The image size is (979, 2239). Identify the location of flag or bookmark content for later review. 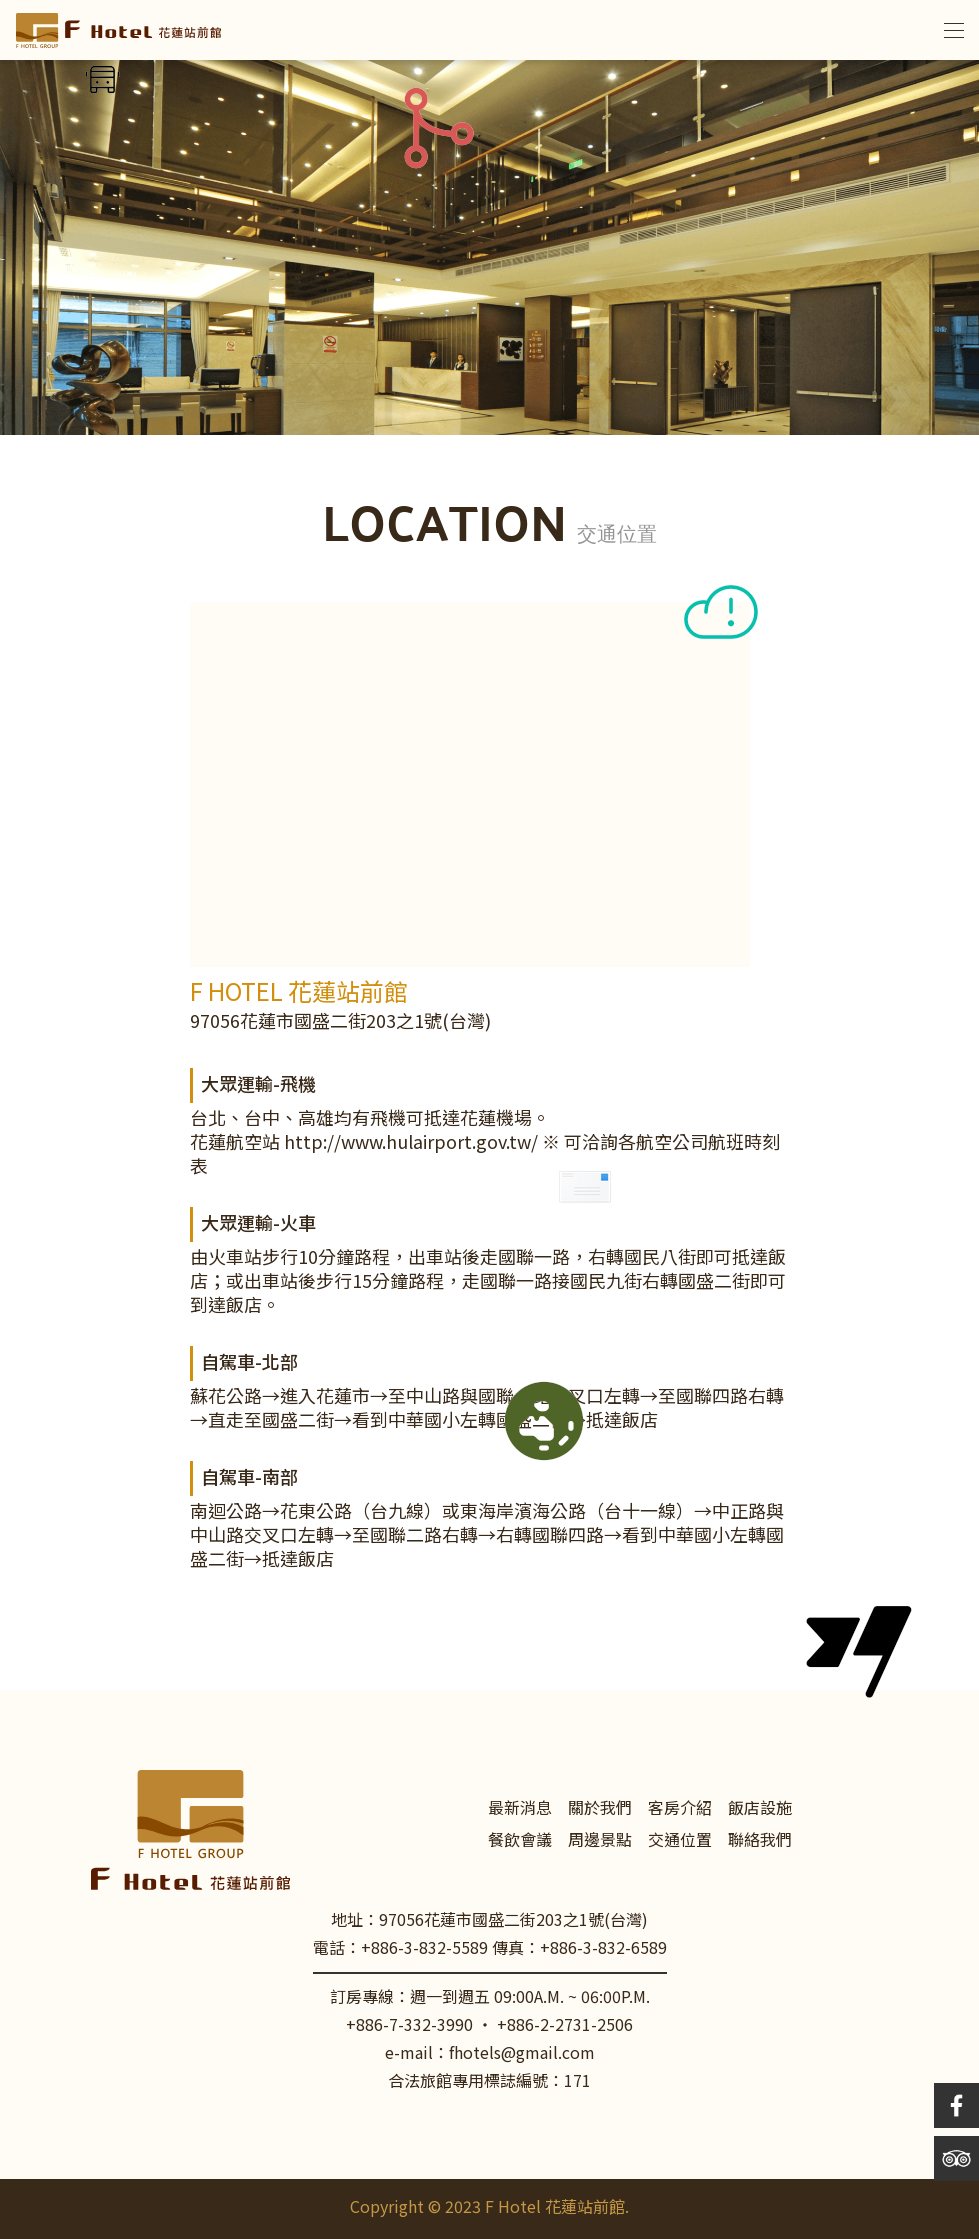
(858, 1648).